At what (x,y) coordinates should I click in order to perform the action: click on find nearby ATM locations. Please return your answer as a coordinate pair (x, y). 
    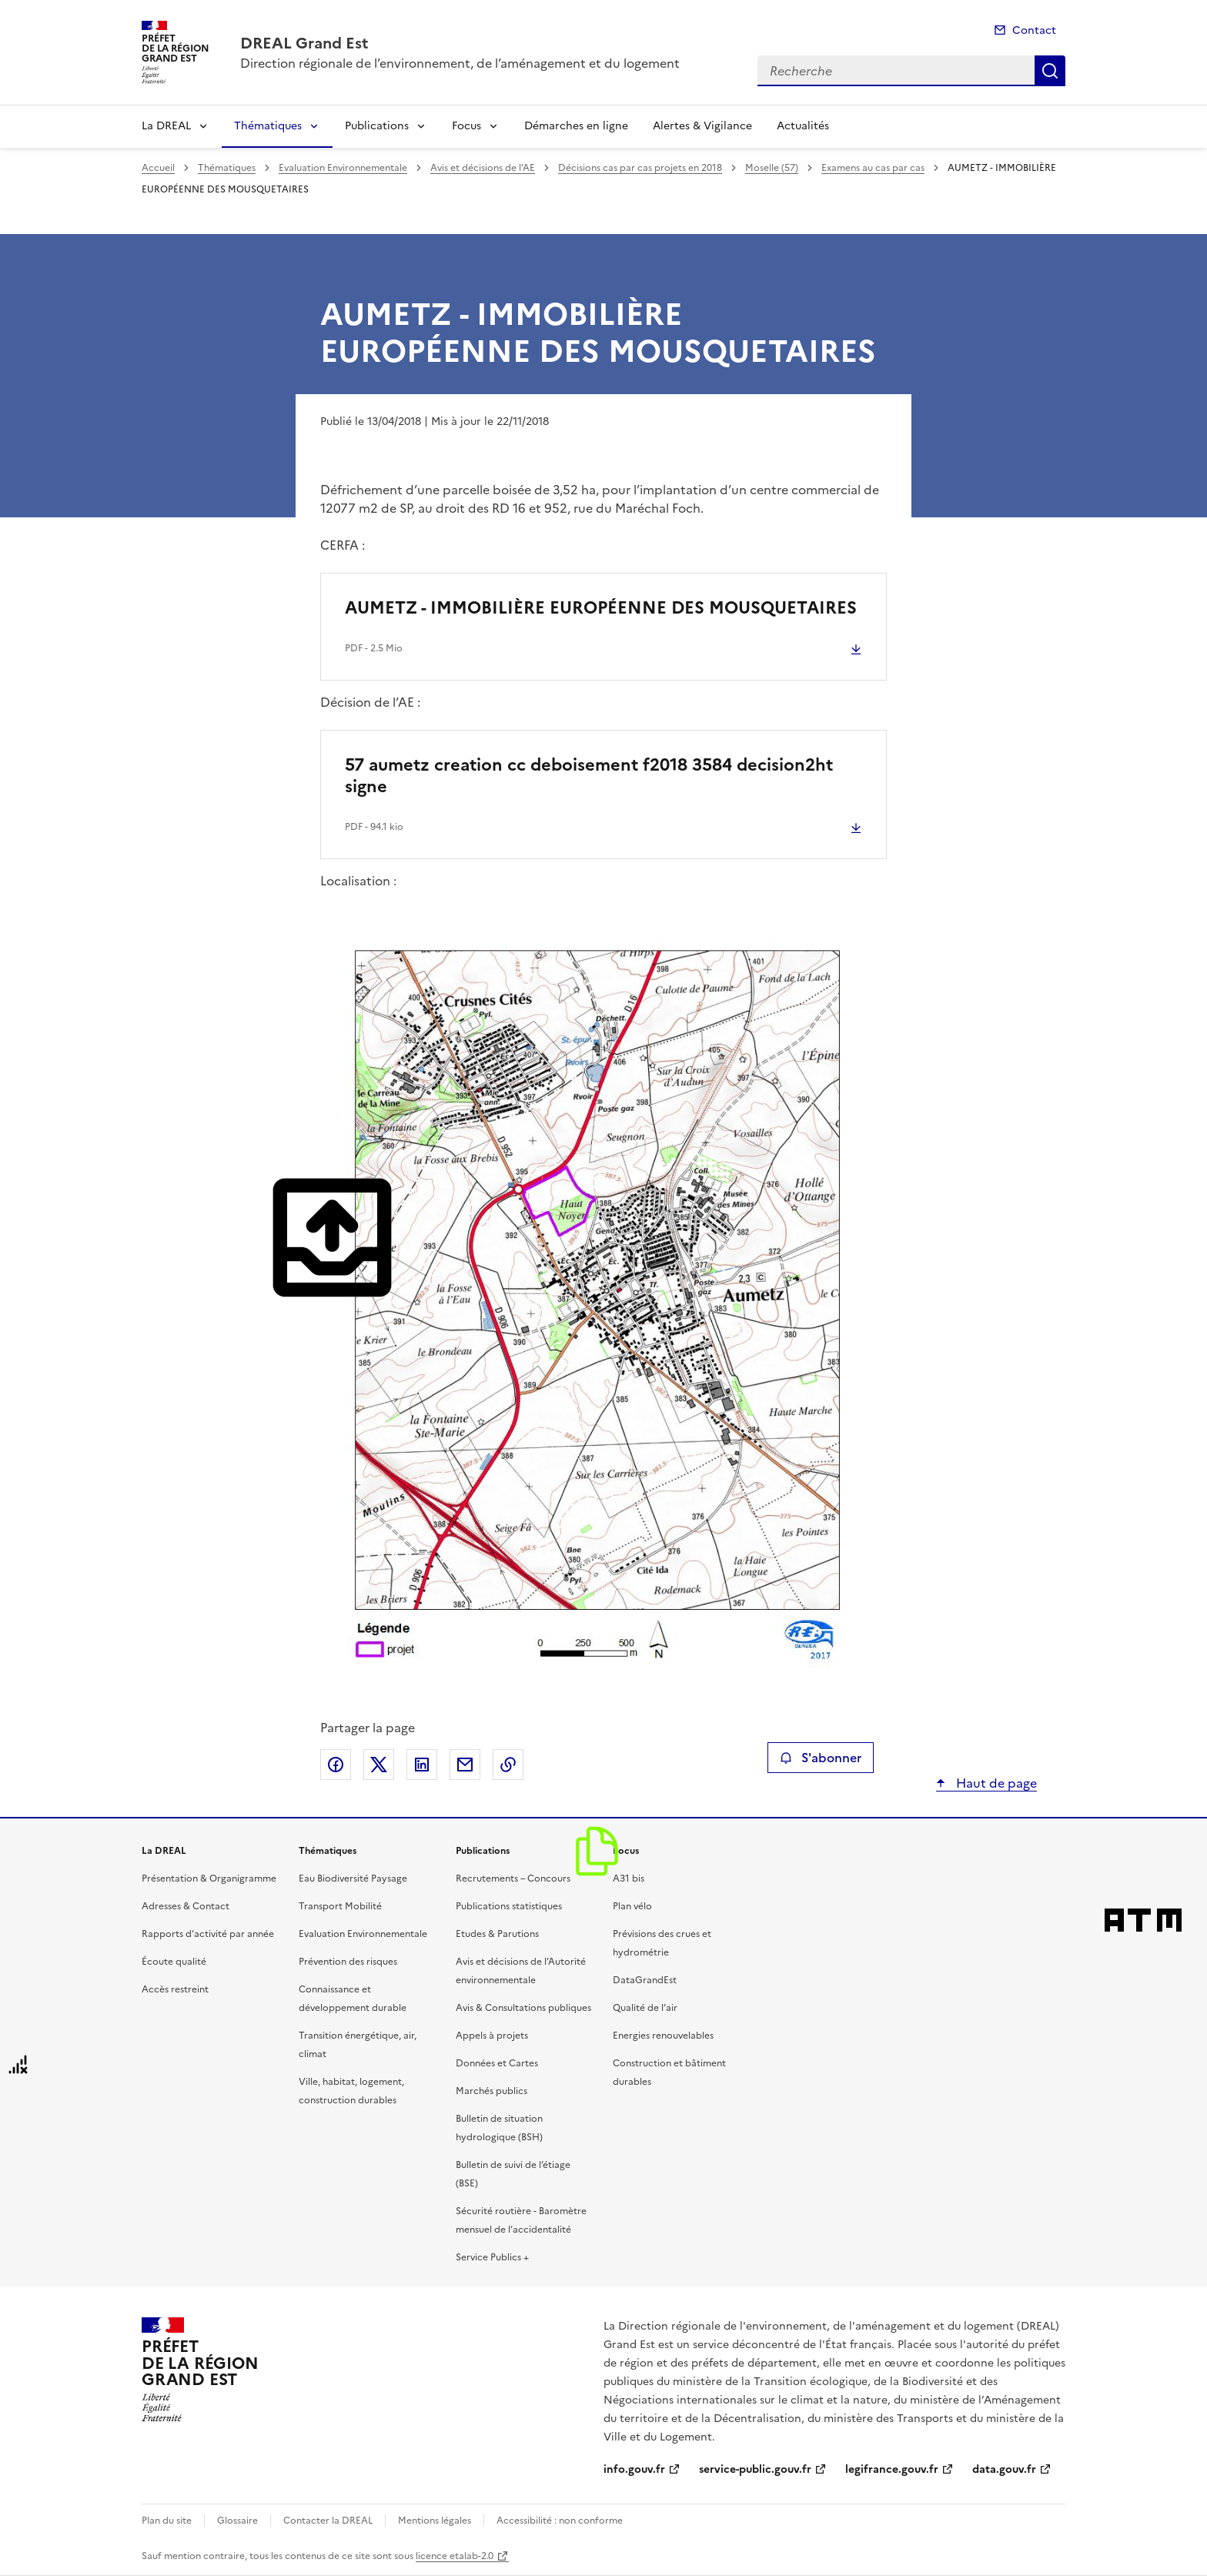
    Looking at the image, I should click on (1143, 1920).